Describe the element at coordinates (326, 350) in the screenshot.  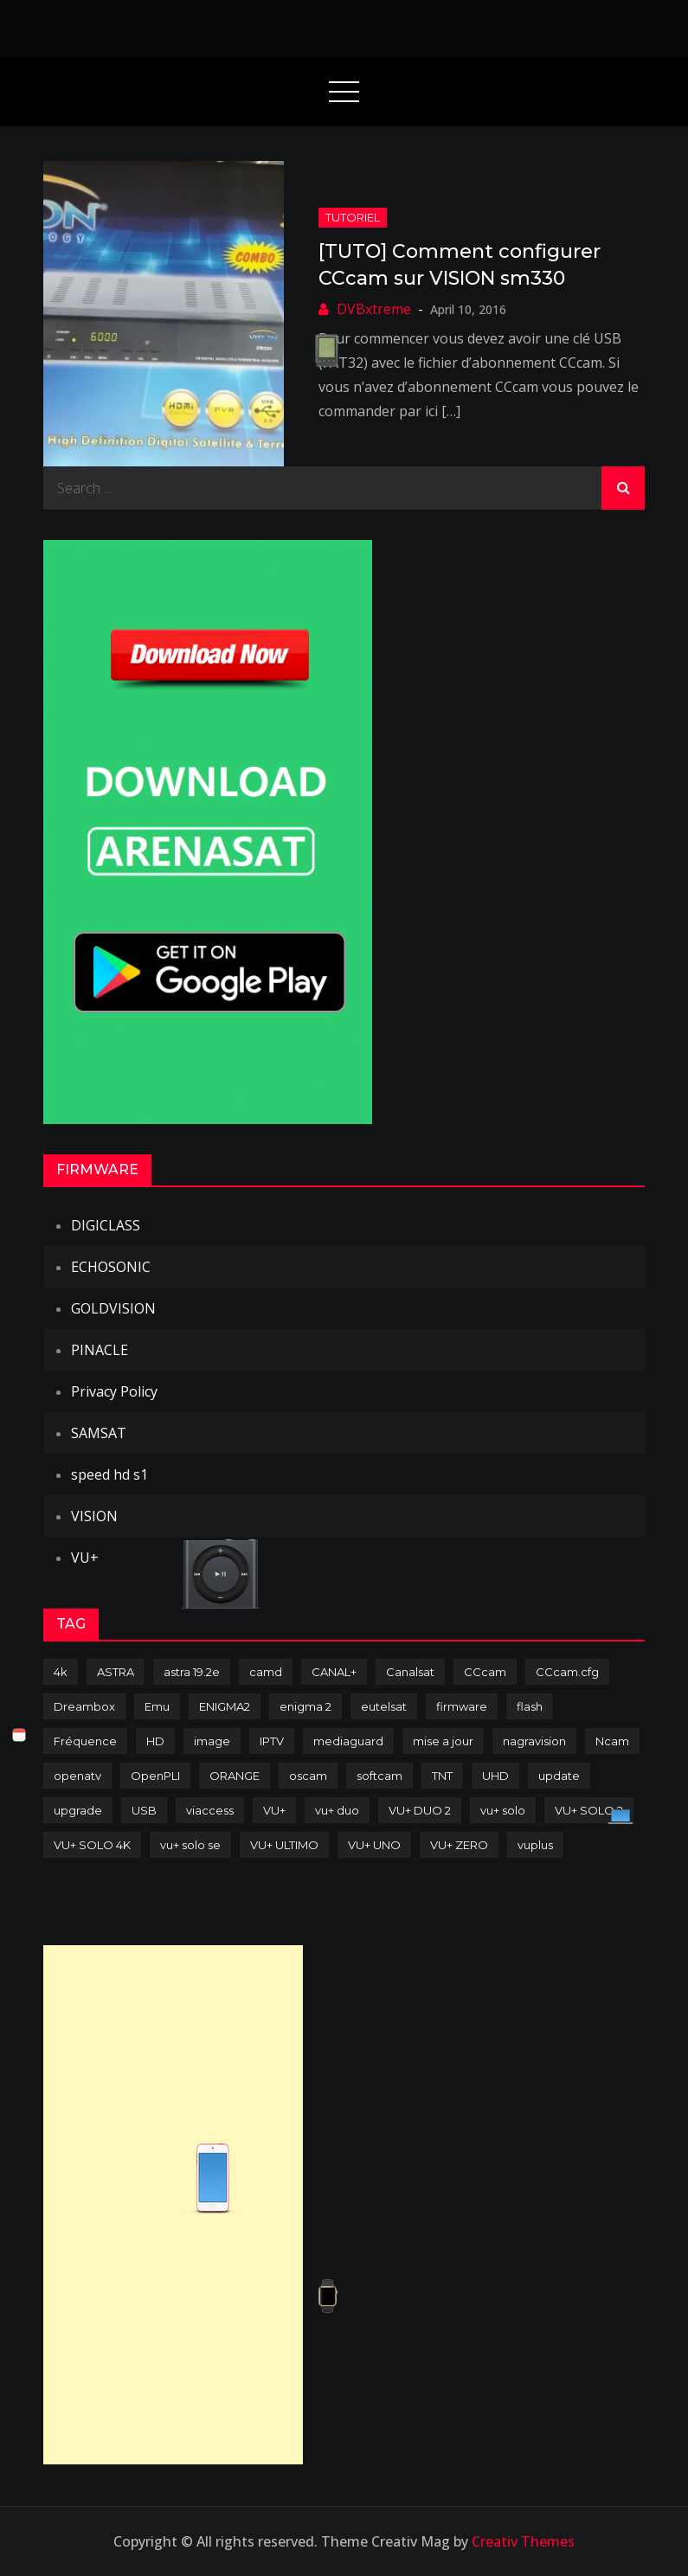
I see `access PDA or handheld device settings` at that location.